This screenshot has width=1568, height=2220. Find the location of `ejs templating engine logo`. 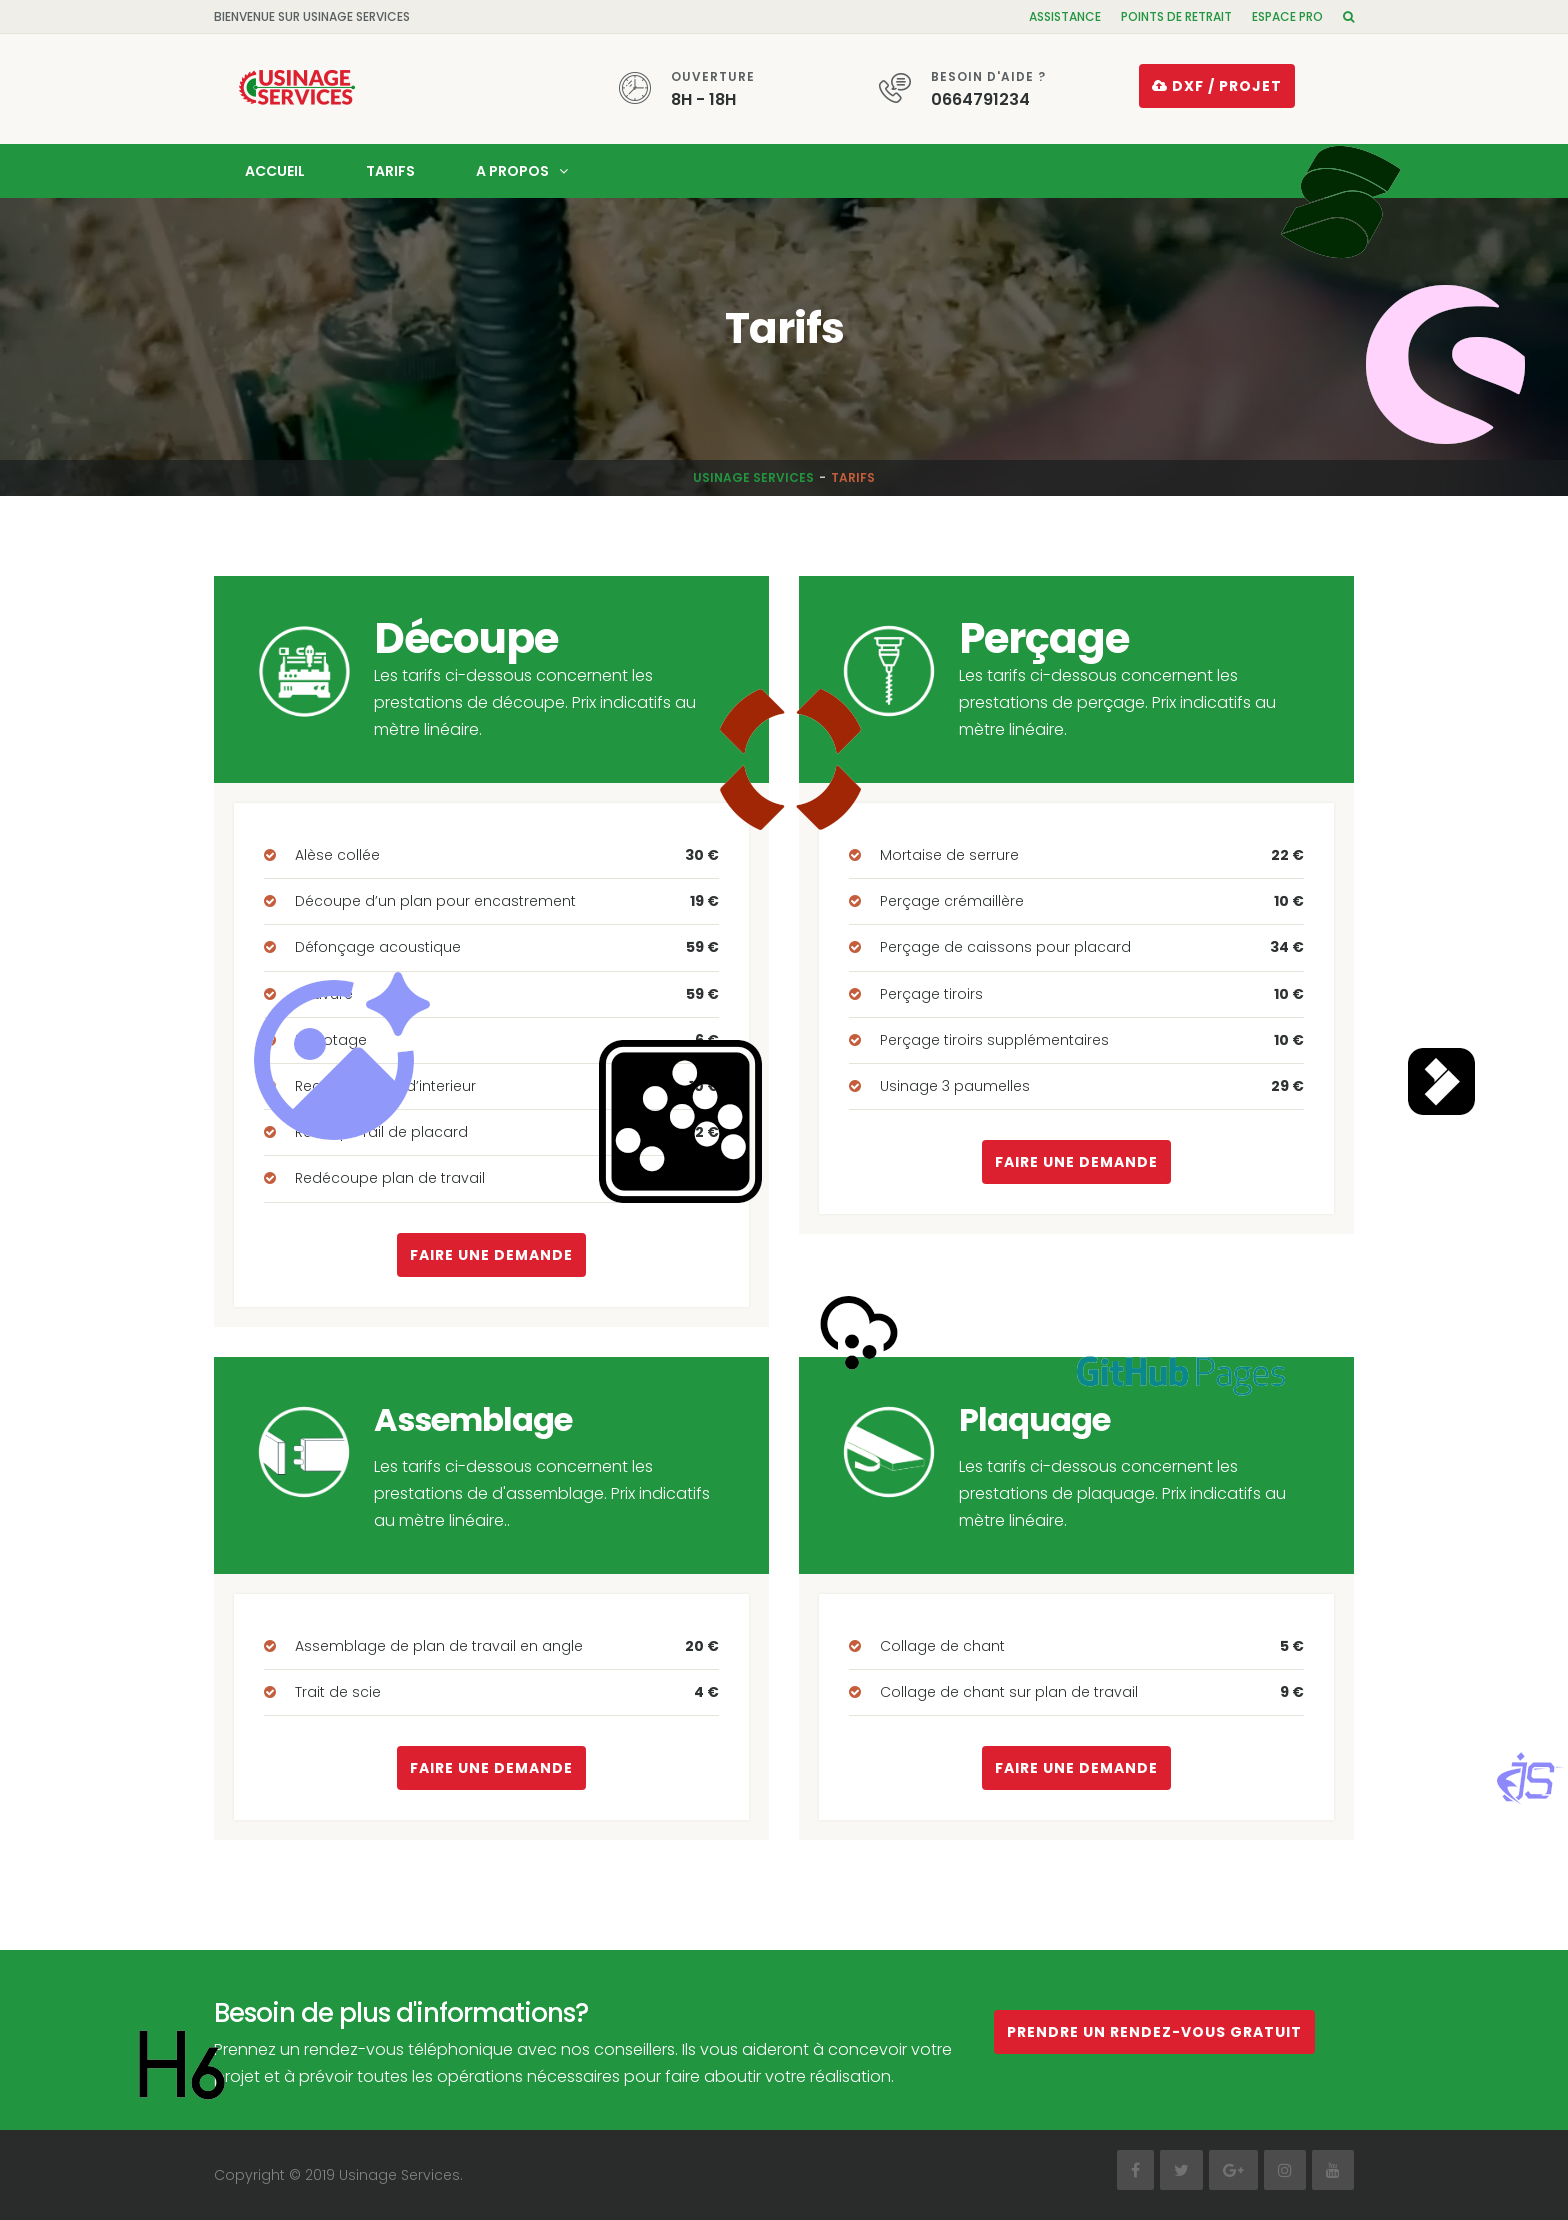

ejs templating engine logo is located at coordinates (1530, 1778).